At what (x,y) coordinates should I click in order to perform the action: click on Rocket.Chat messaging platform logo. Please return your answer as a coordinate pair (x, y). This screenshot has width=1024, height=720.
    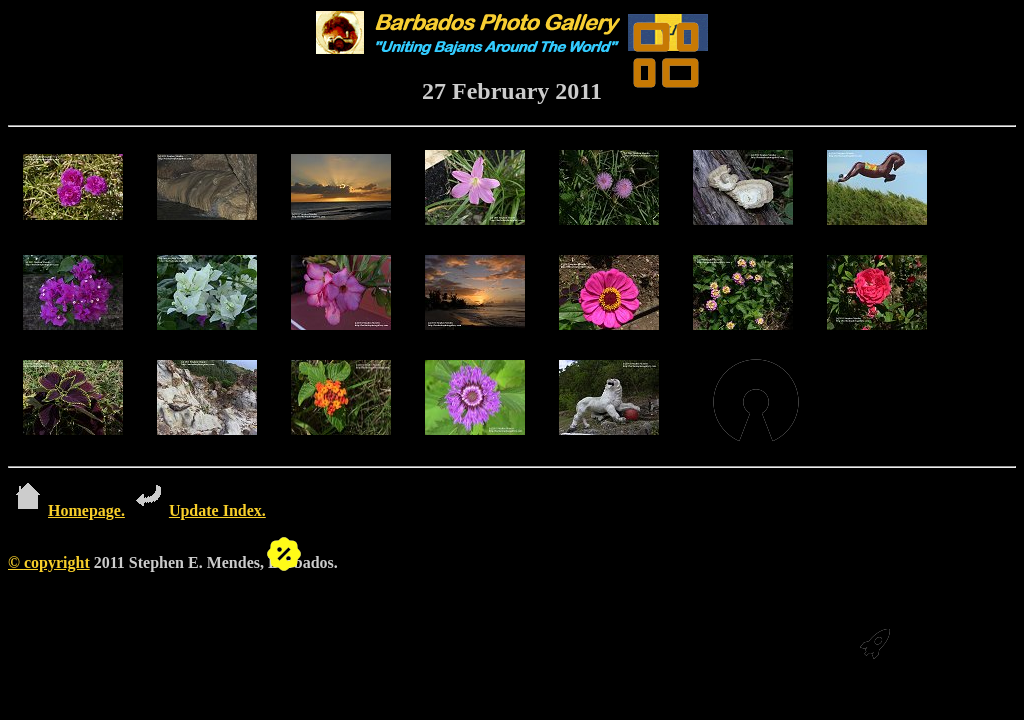
    Looking at the image, I should click on (875, 644).